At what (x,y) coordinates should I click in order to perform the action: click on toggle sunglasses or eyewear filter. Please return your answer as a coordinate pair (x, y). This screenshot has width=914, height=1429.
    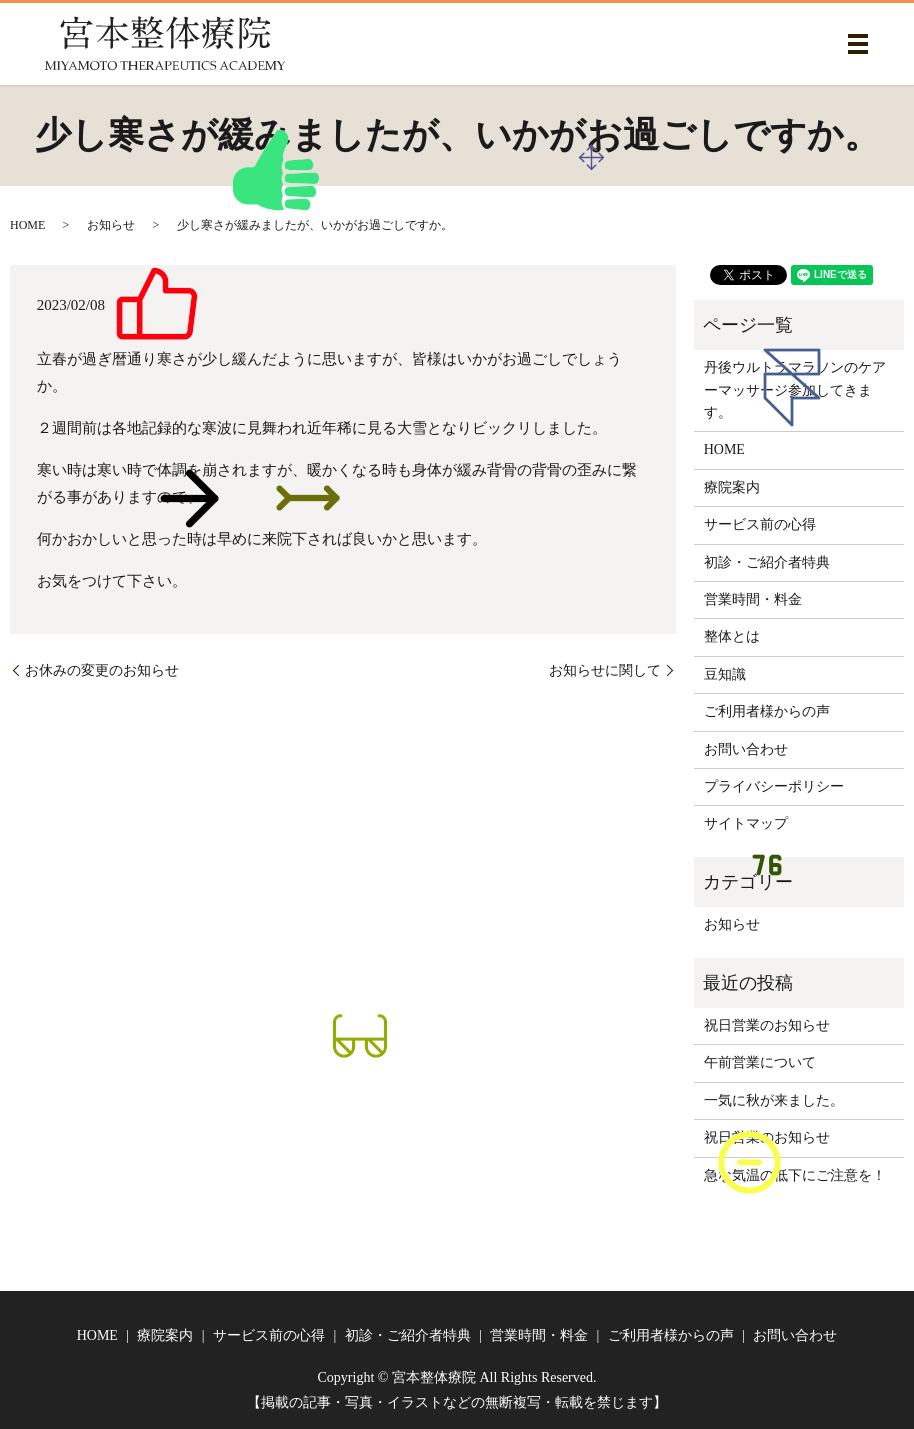
    Looking at the image, I should click on (360, 1037).